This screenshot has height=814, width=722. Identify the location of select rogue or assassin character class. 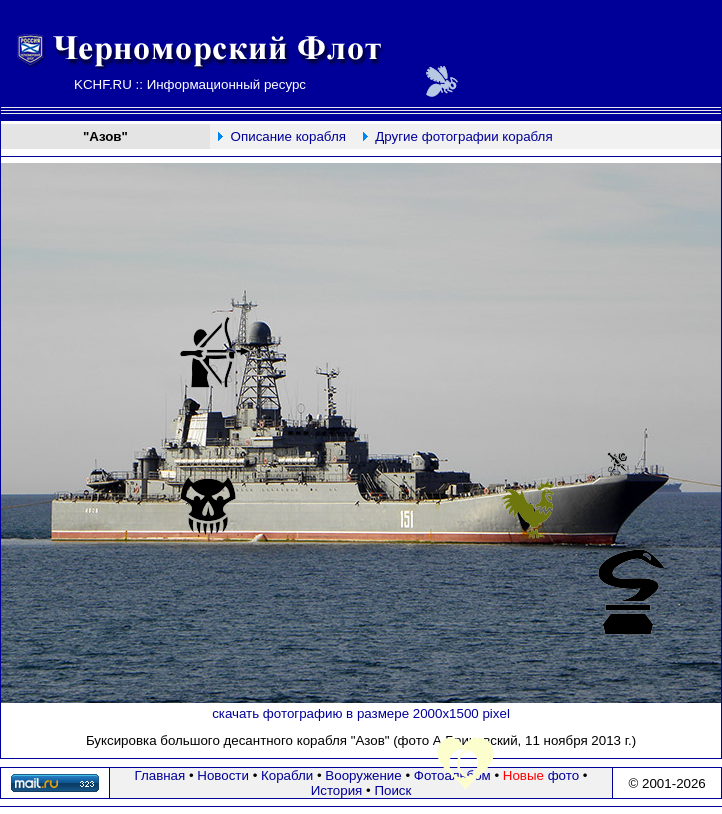
(617, 462).